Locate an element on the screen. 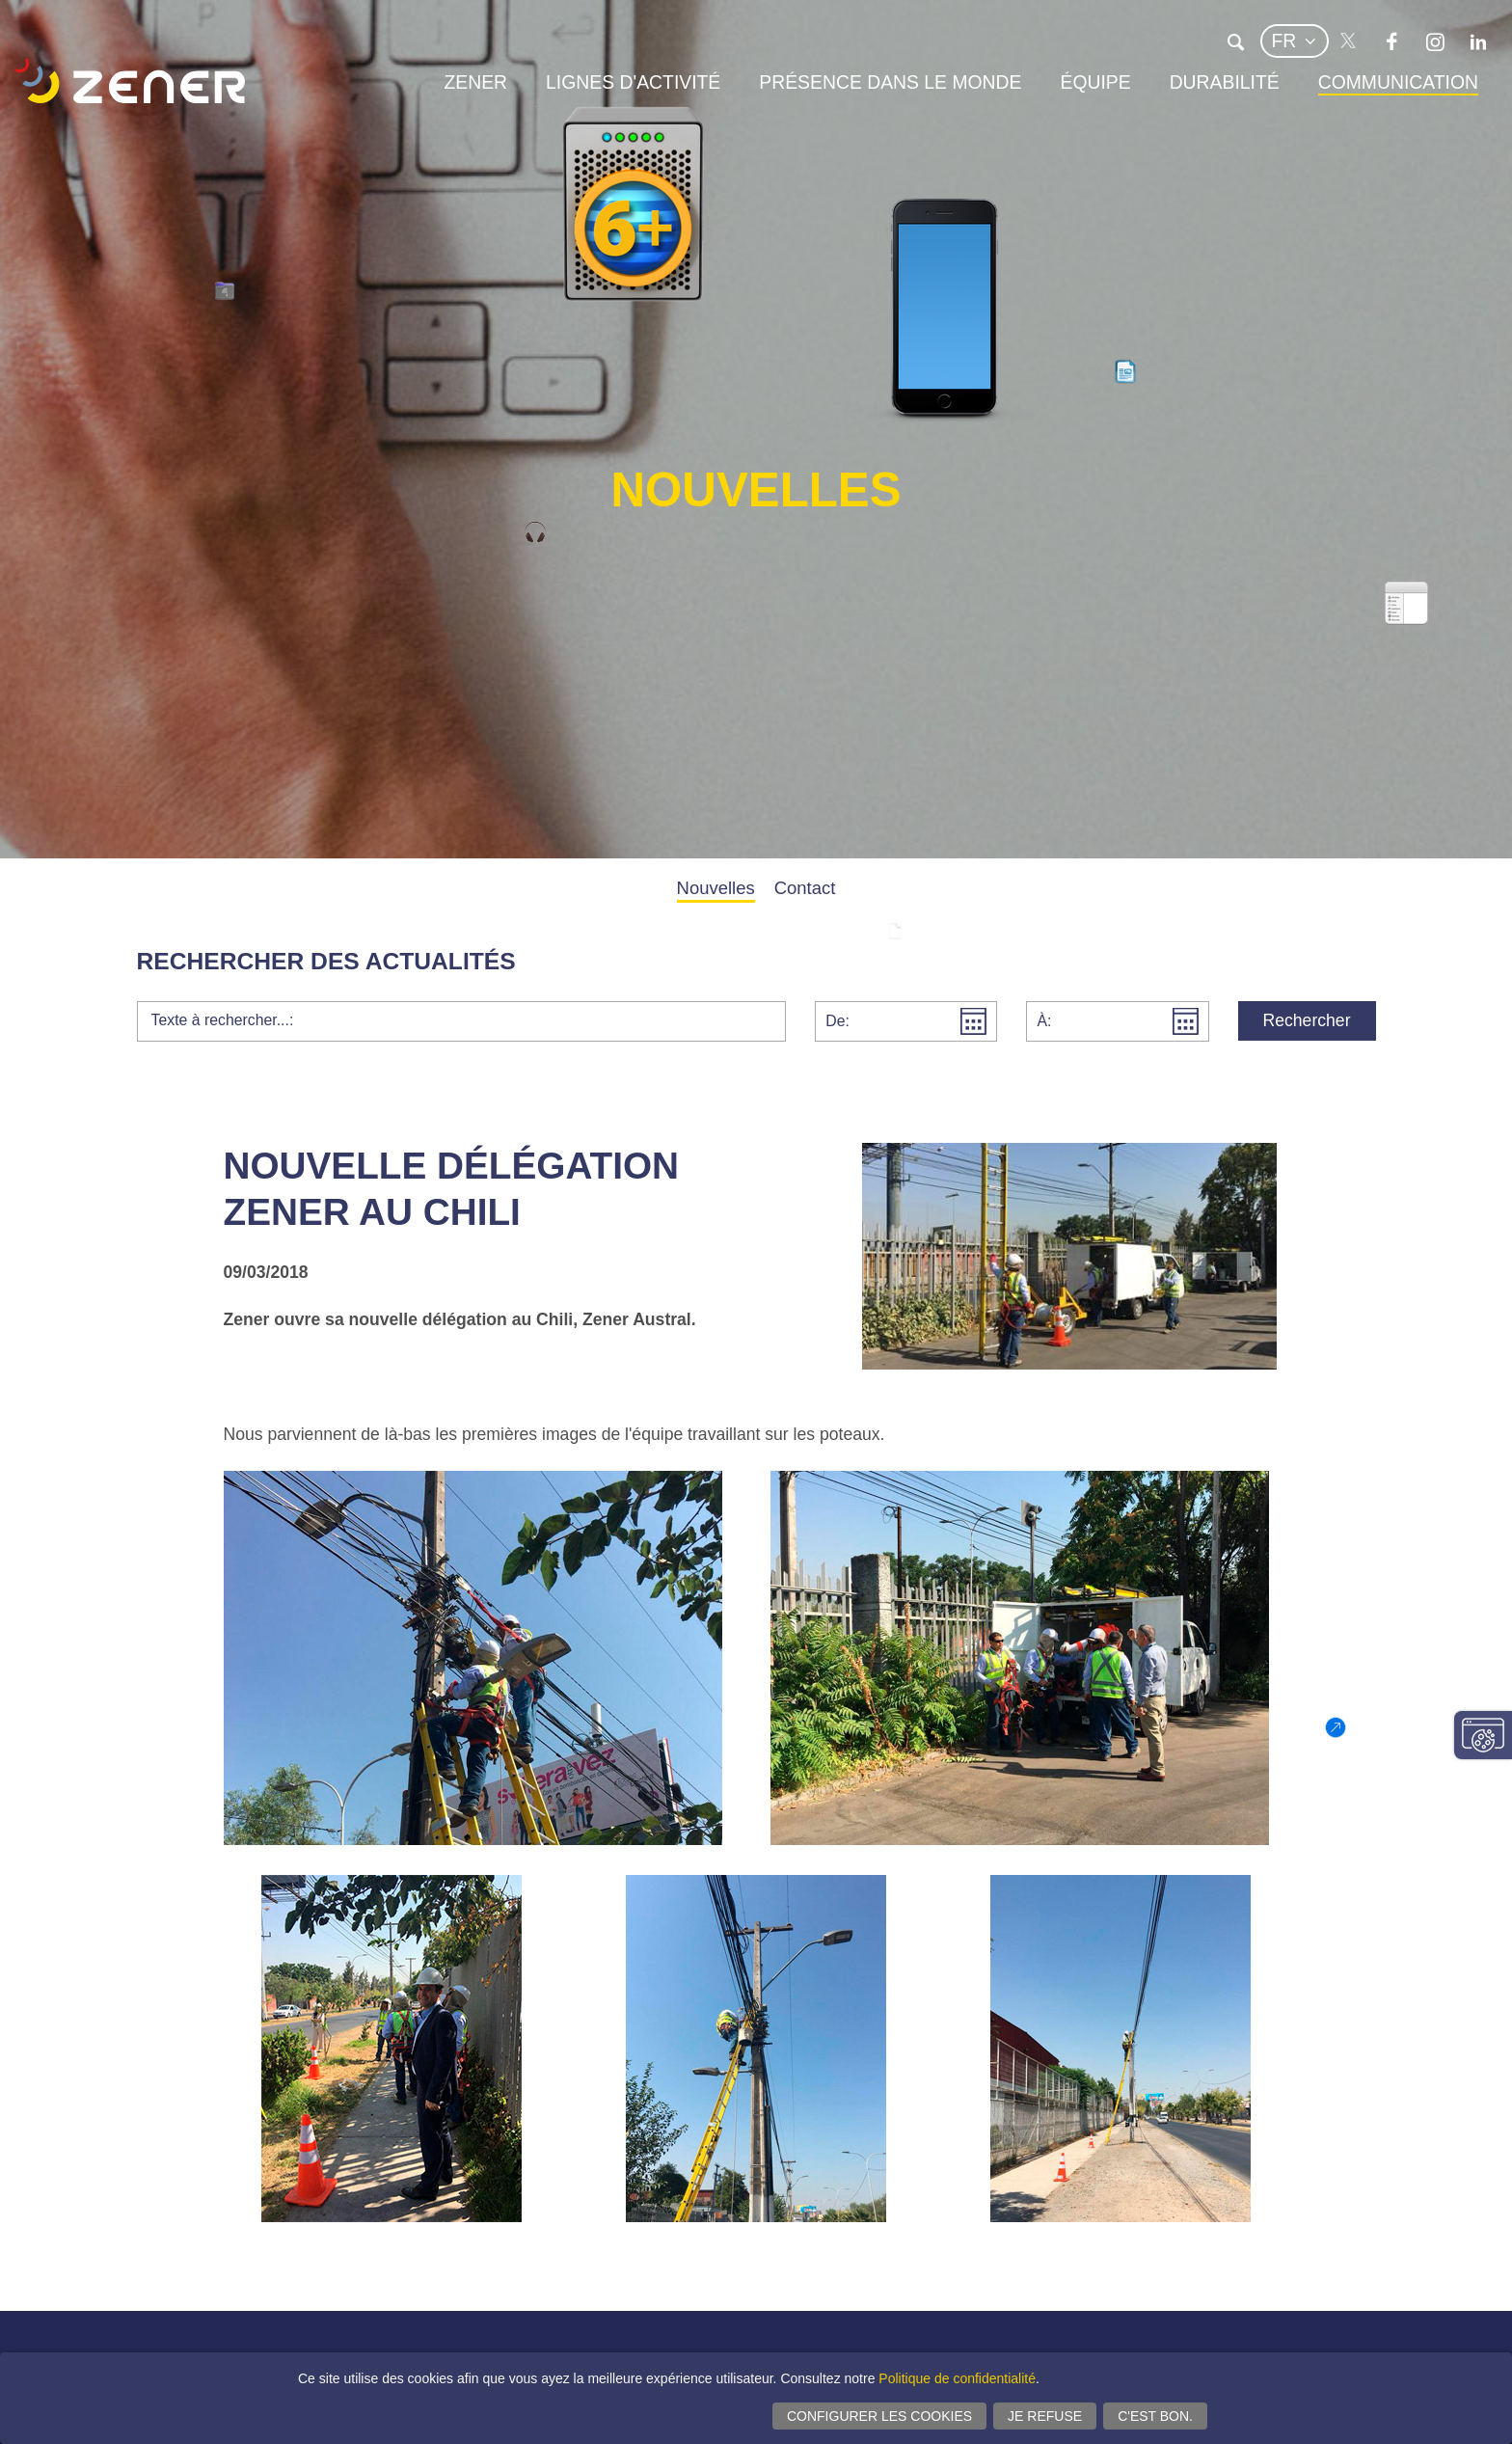 This screenshot has height=2444, width=1512. access system preferences from the sidebar is located at coordinates (1405, 603).